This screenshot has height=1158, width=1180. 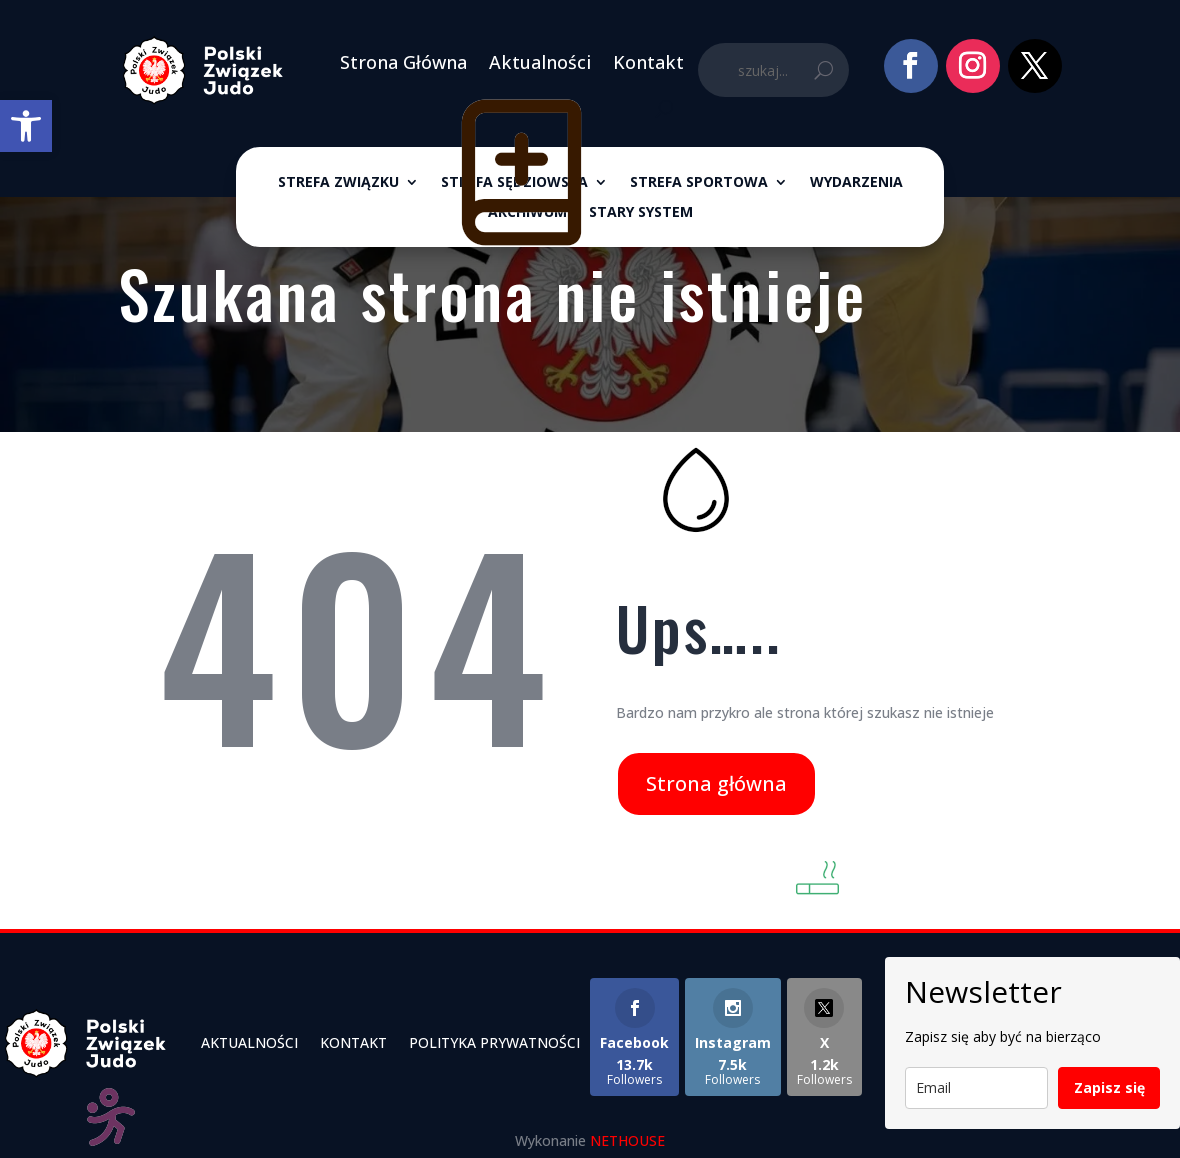 What do you see at coordinates (696, 493) in the screenshot?
I see `indicates water or liquid-related settings` at bounding box center [696, 493].